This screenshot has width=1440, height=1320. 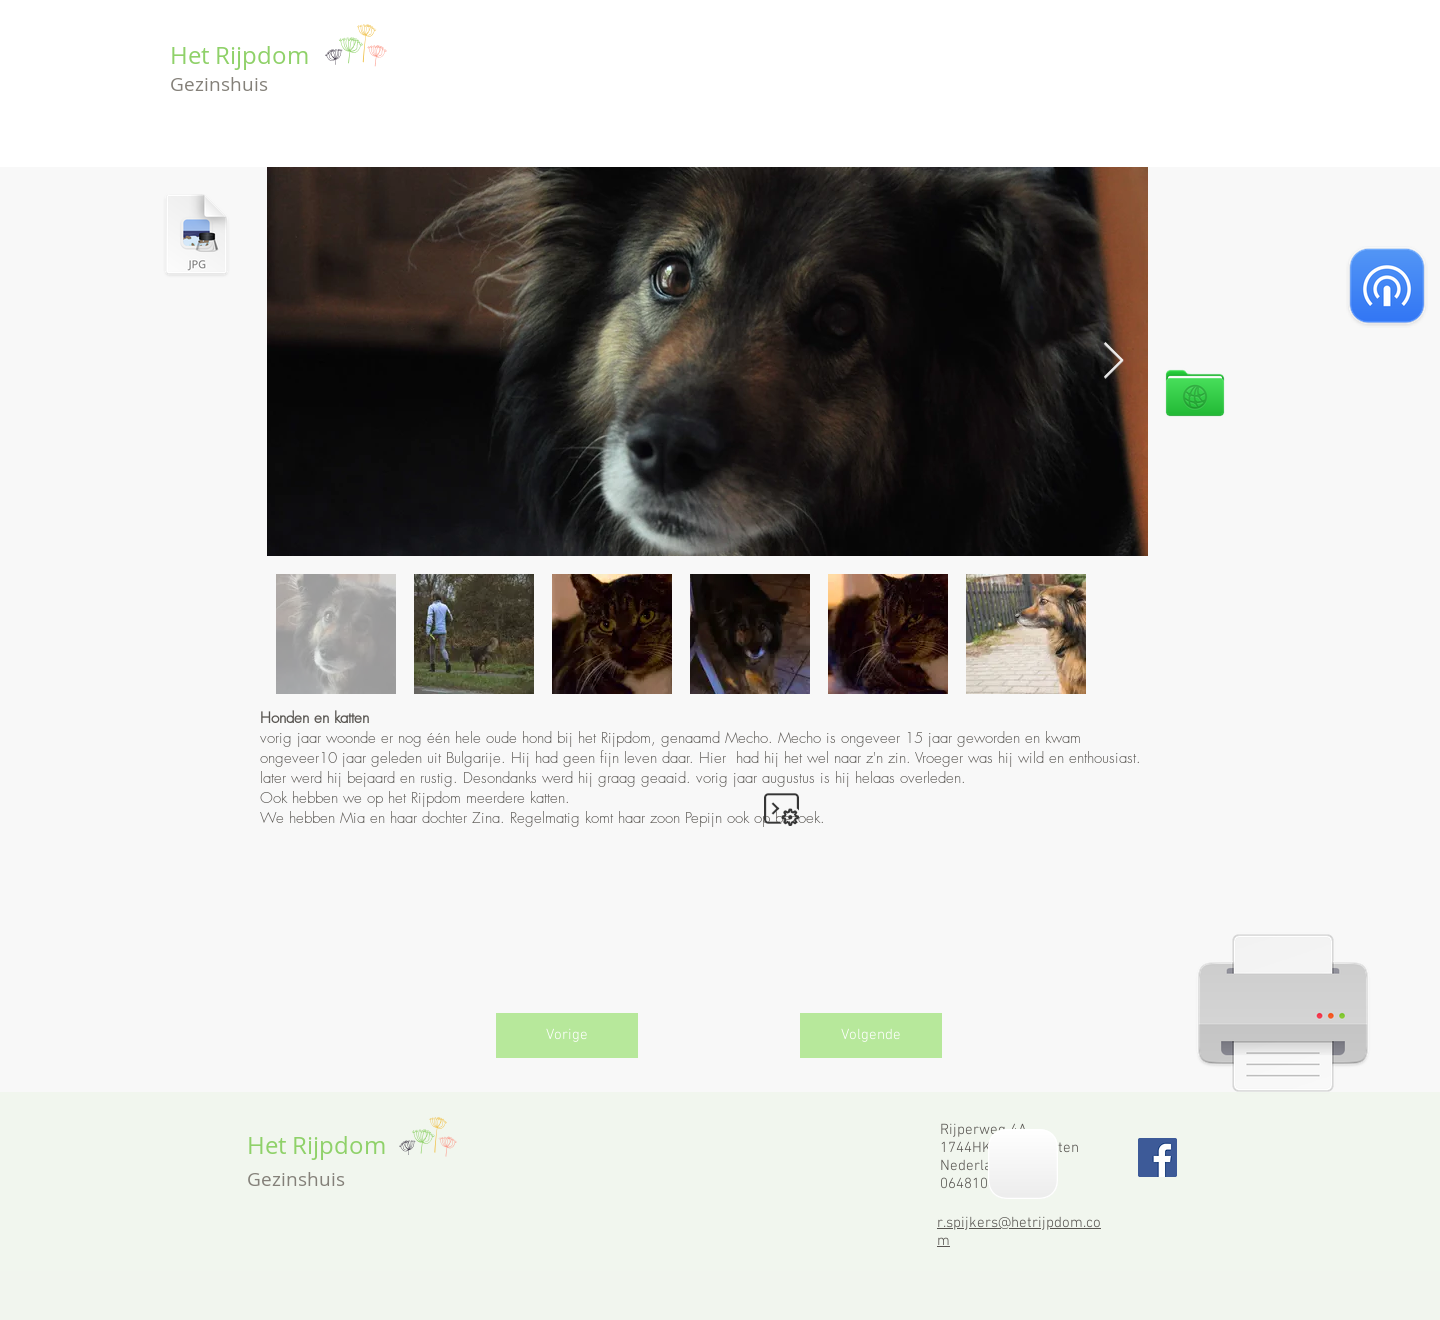 What do you see at coordinates (1195, 393) in the screenshot?
I see `folder containing html web files` at bounding box center [1195, 393].